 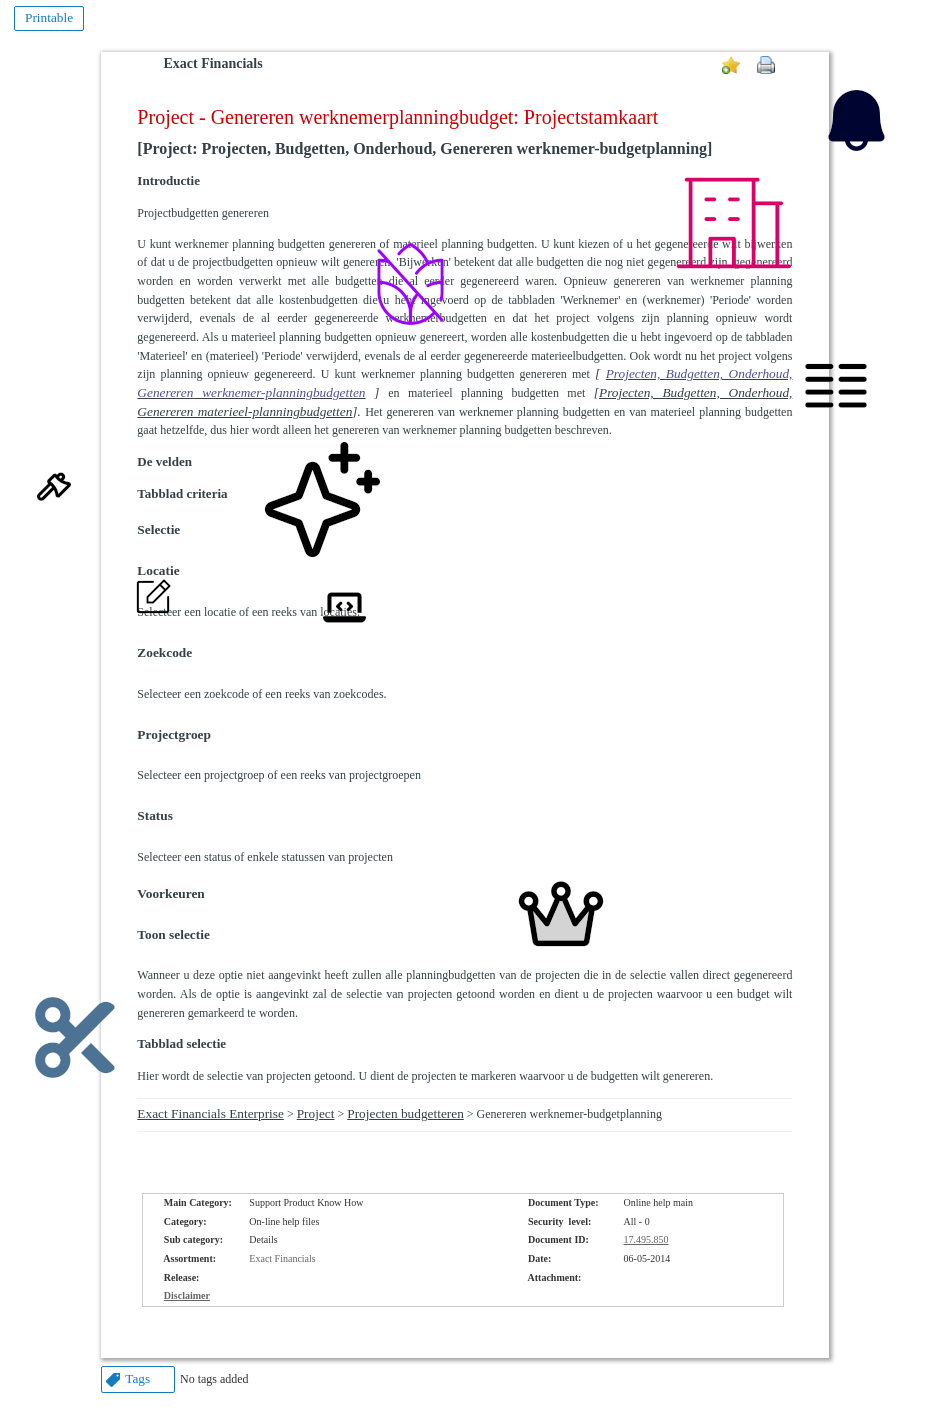 What do you see at coordinates (320, 501) in the screenshot?
I see `indicates AI-generated or enhanced content` at bounding box center [320, 501].